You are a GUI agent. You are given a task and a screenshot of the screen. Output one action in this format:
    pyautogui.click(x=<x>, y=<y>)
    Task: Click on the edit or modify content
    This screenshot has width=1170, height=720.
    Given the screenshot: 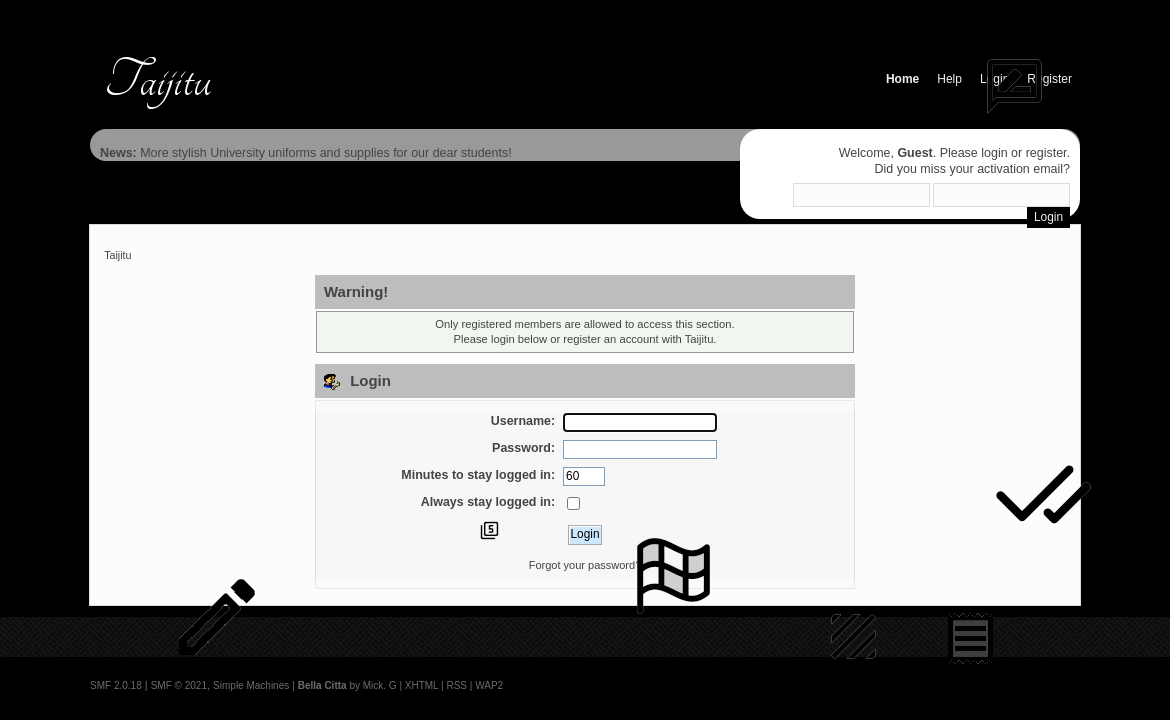 What is the action you would take?
    pyautogui.click(x=217, y=617)
    